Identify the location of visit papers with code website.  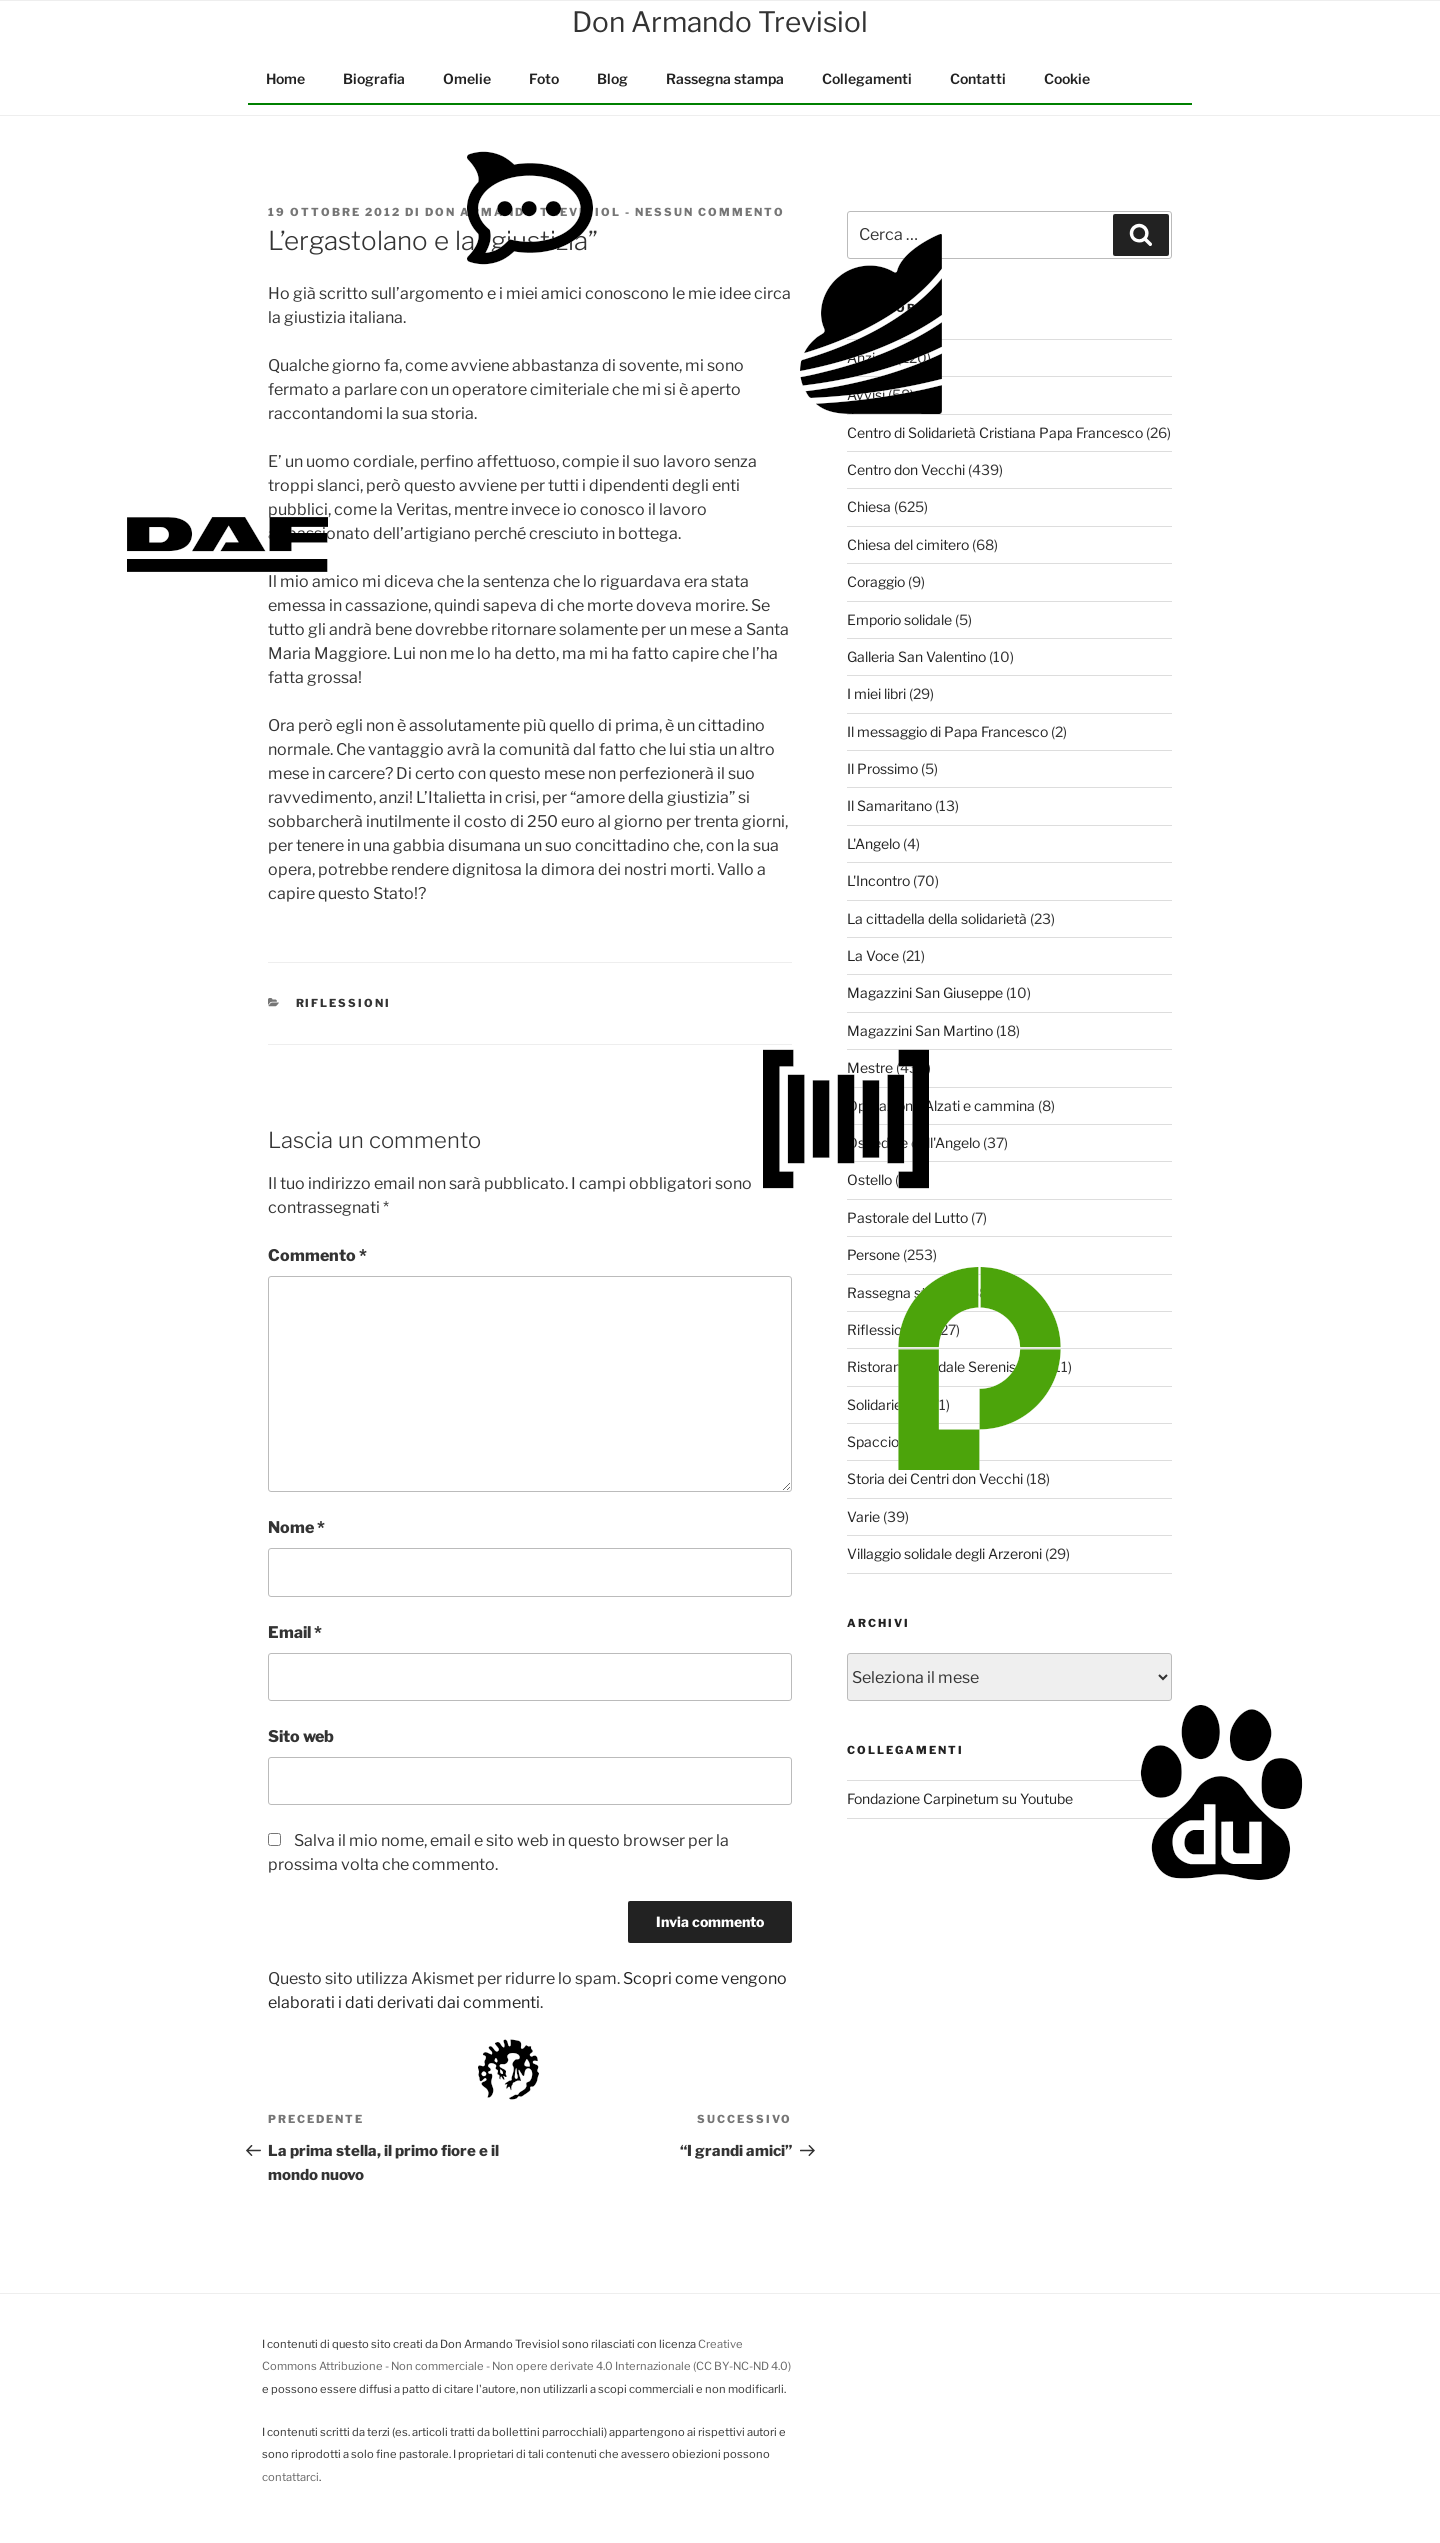
(846, 1119).